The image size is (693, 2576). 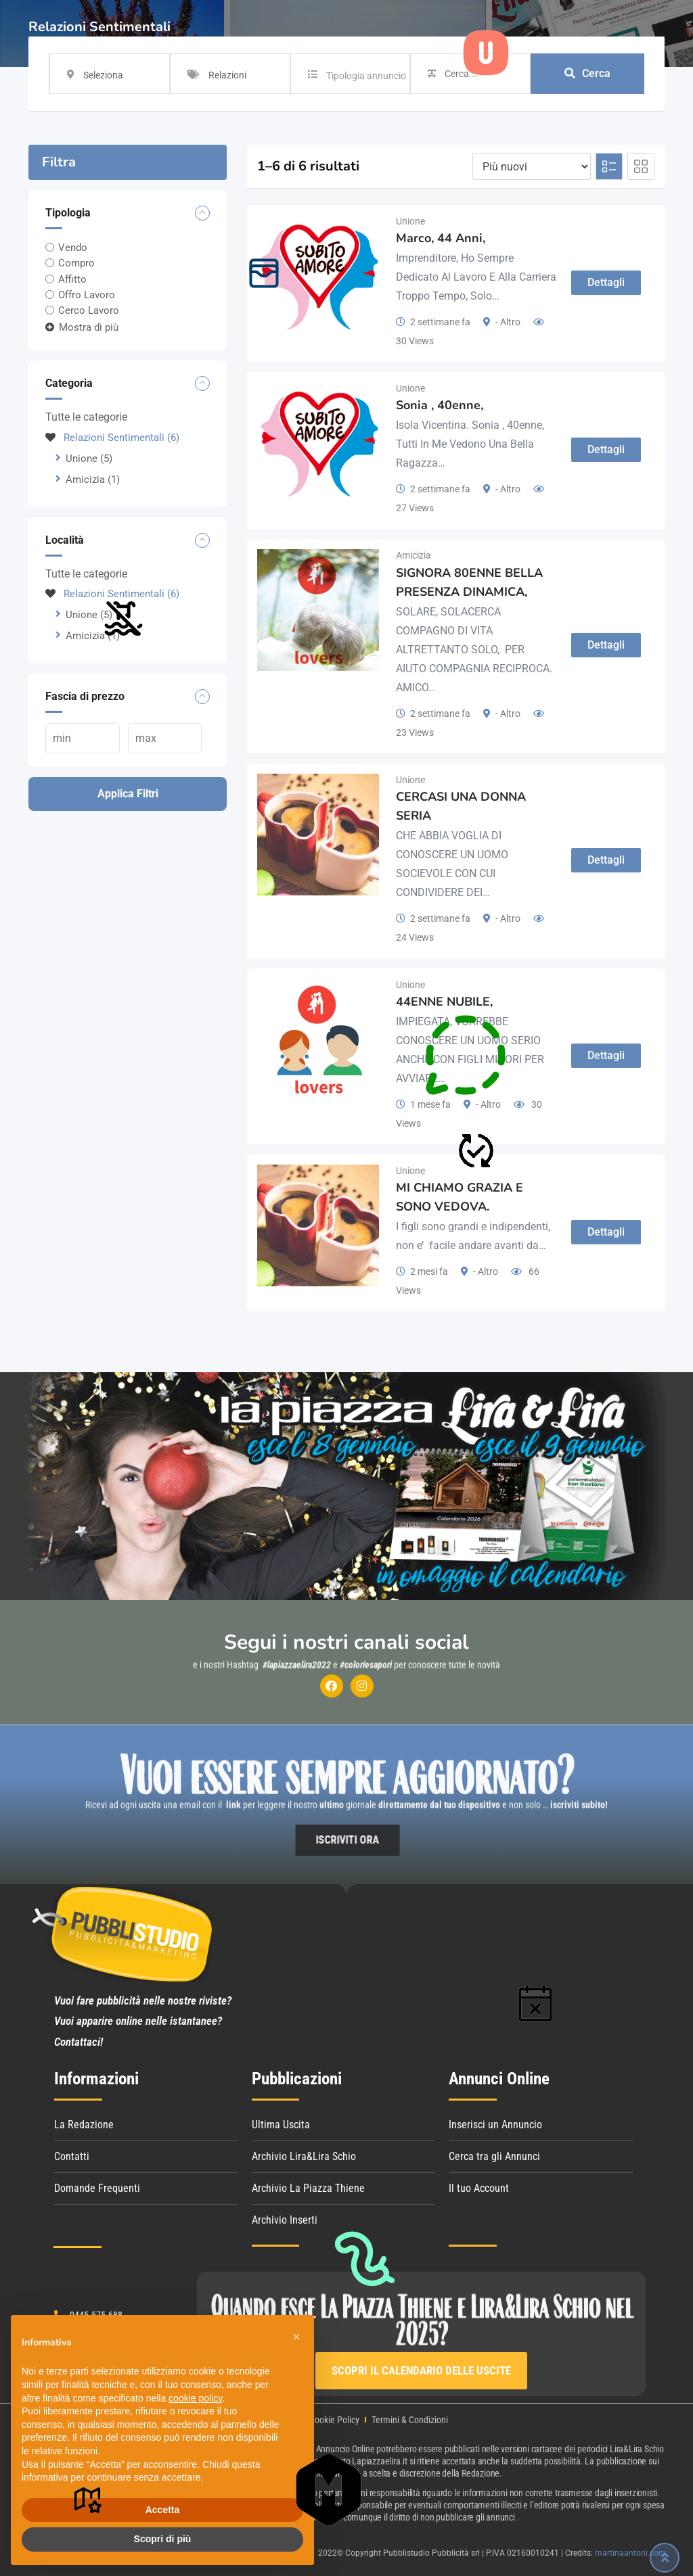 I want to click on message sending in progress, so click(x=466, y=1055).